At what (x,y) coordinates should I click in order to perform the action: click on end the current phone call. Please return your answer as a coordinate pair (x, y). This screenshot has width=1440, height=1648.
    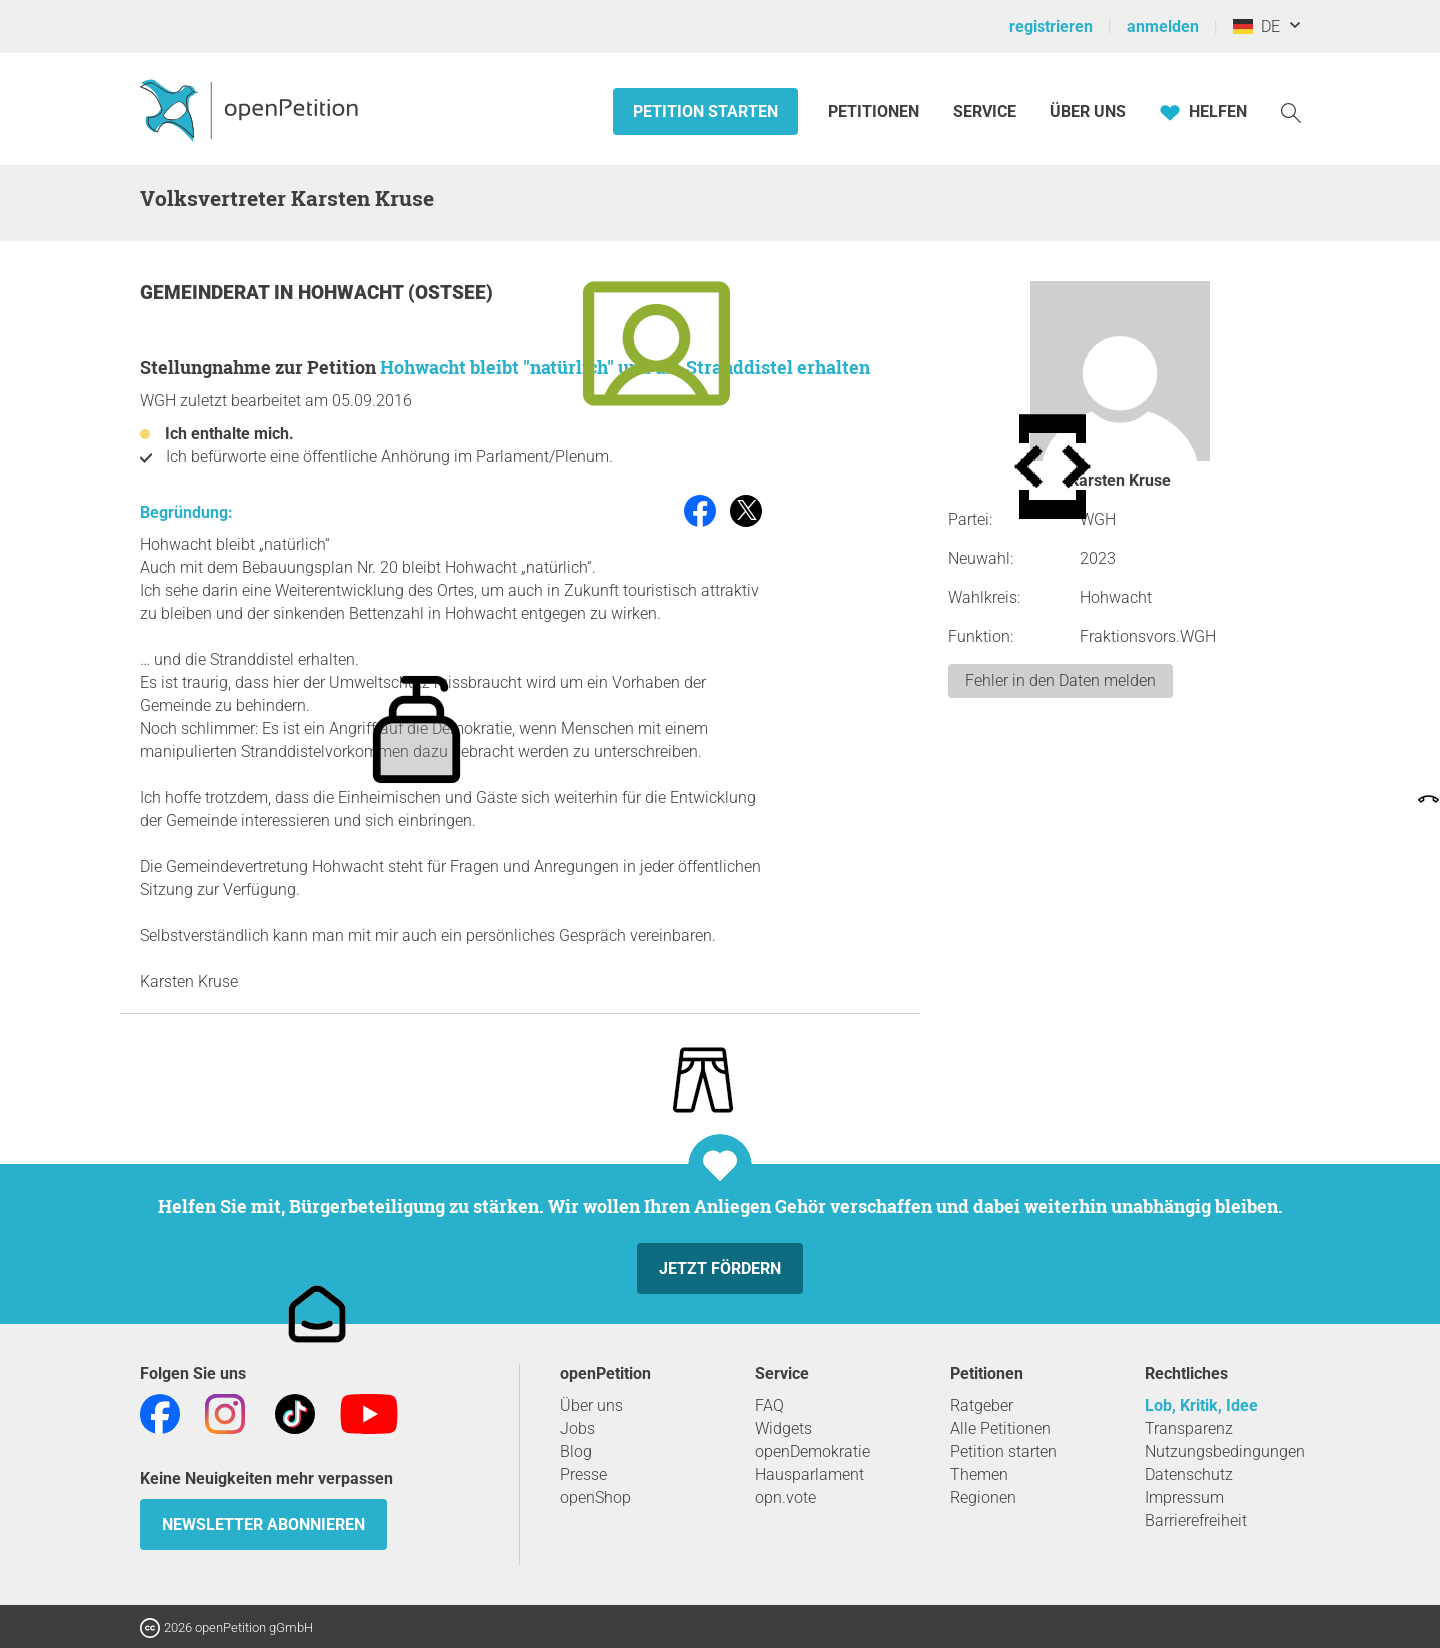
    Looking at the image, I should click on (1428, 799).